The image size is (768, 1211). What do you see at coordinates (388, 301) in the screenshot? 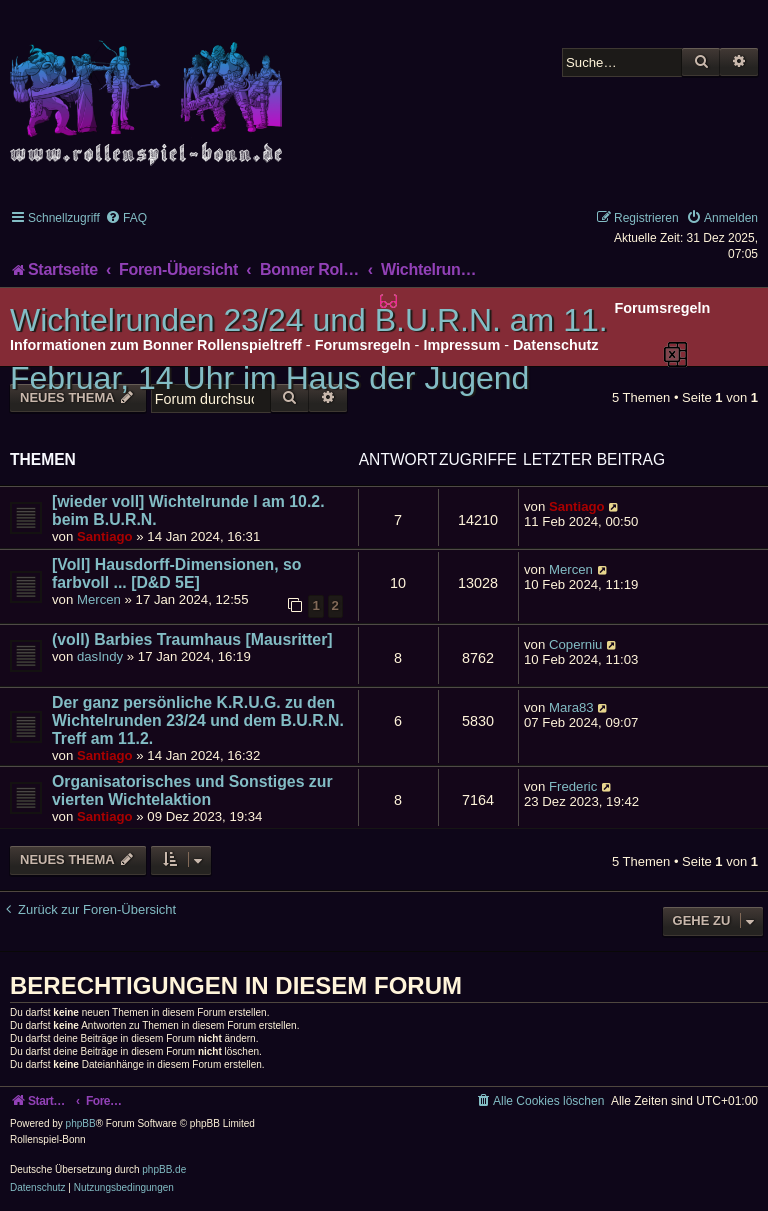
I see `enable reading mode or reader view` at bounding box center [388, 301].